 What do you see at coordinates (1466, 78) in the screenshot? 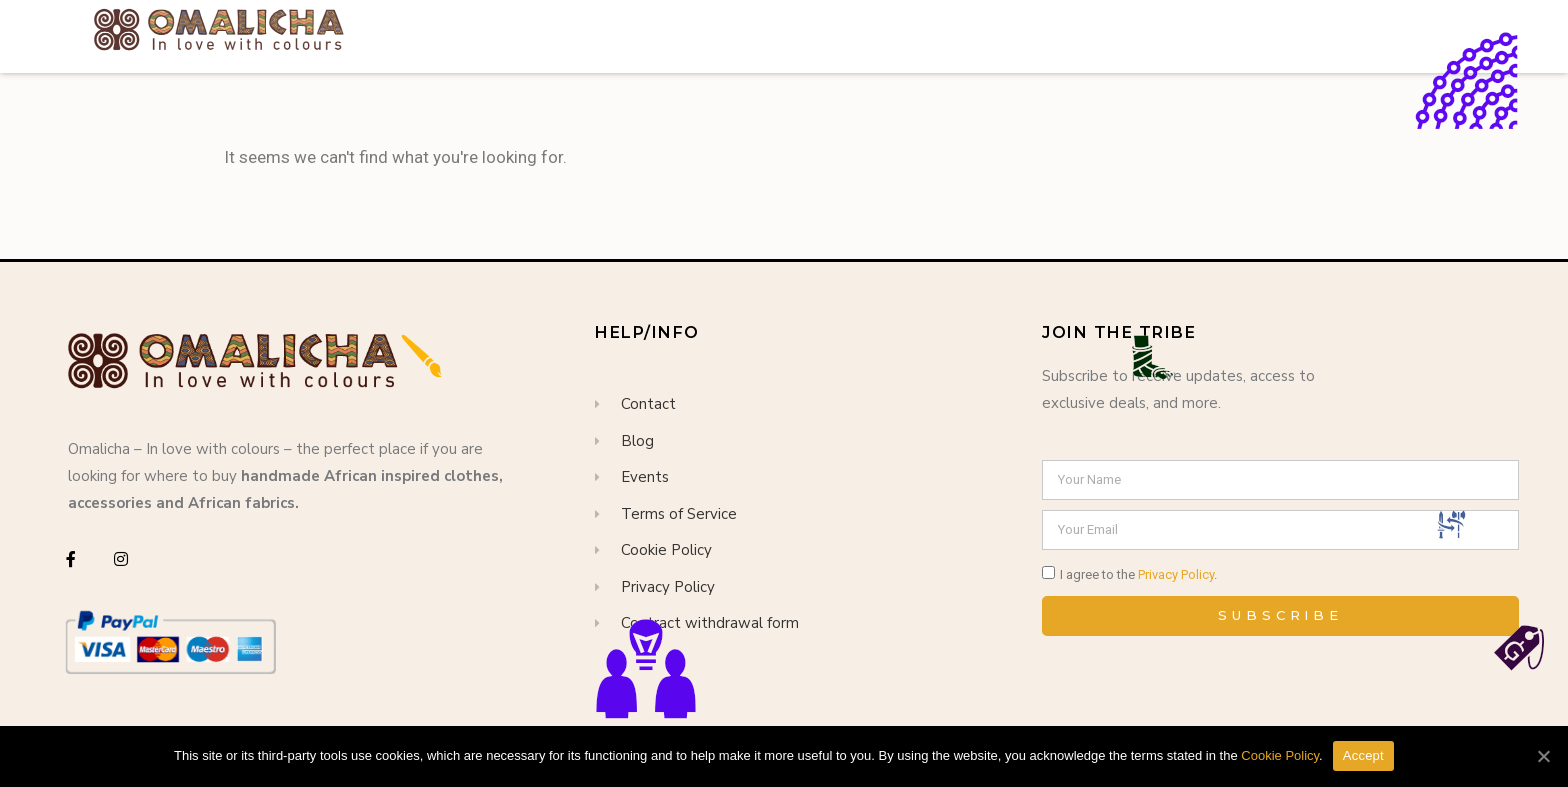
I see `indicates a secure or encrypted connection` at bounding box center [1466, 78].